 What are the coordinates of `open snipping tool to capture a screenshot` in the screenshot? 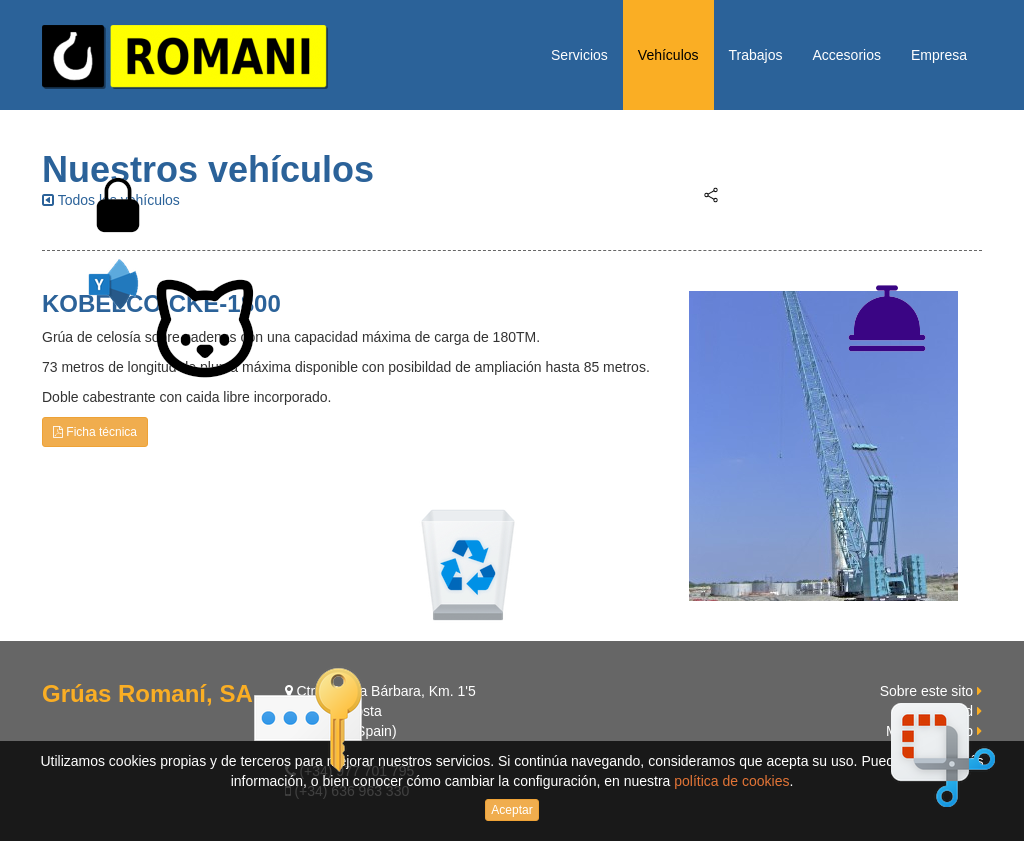 It's located at (943, 755).